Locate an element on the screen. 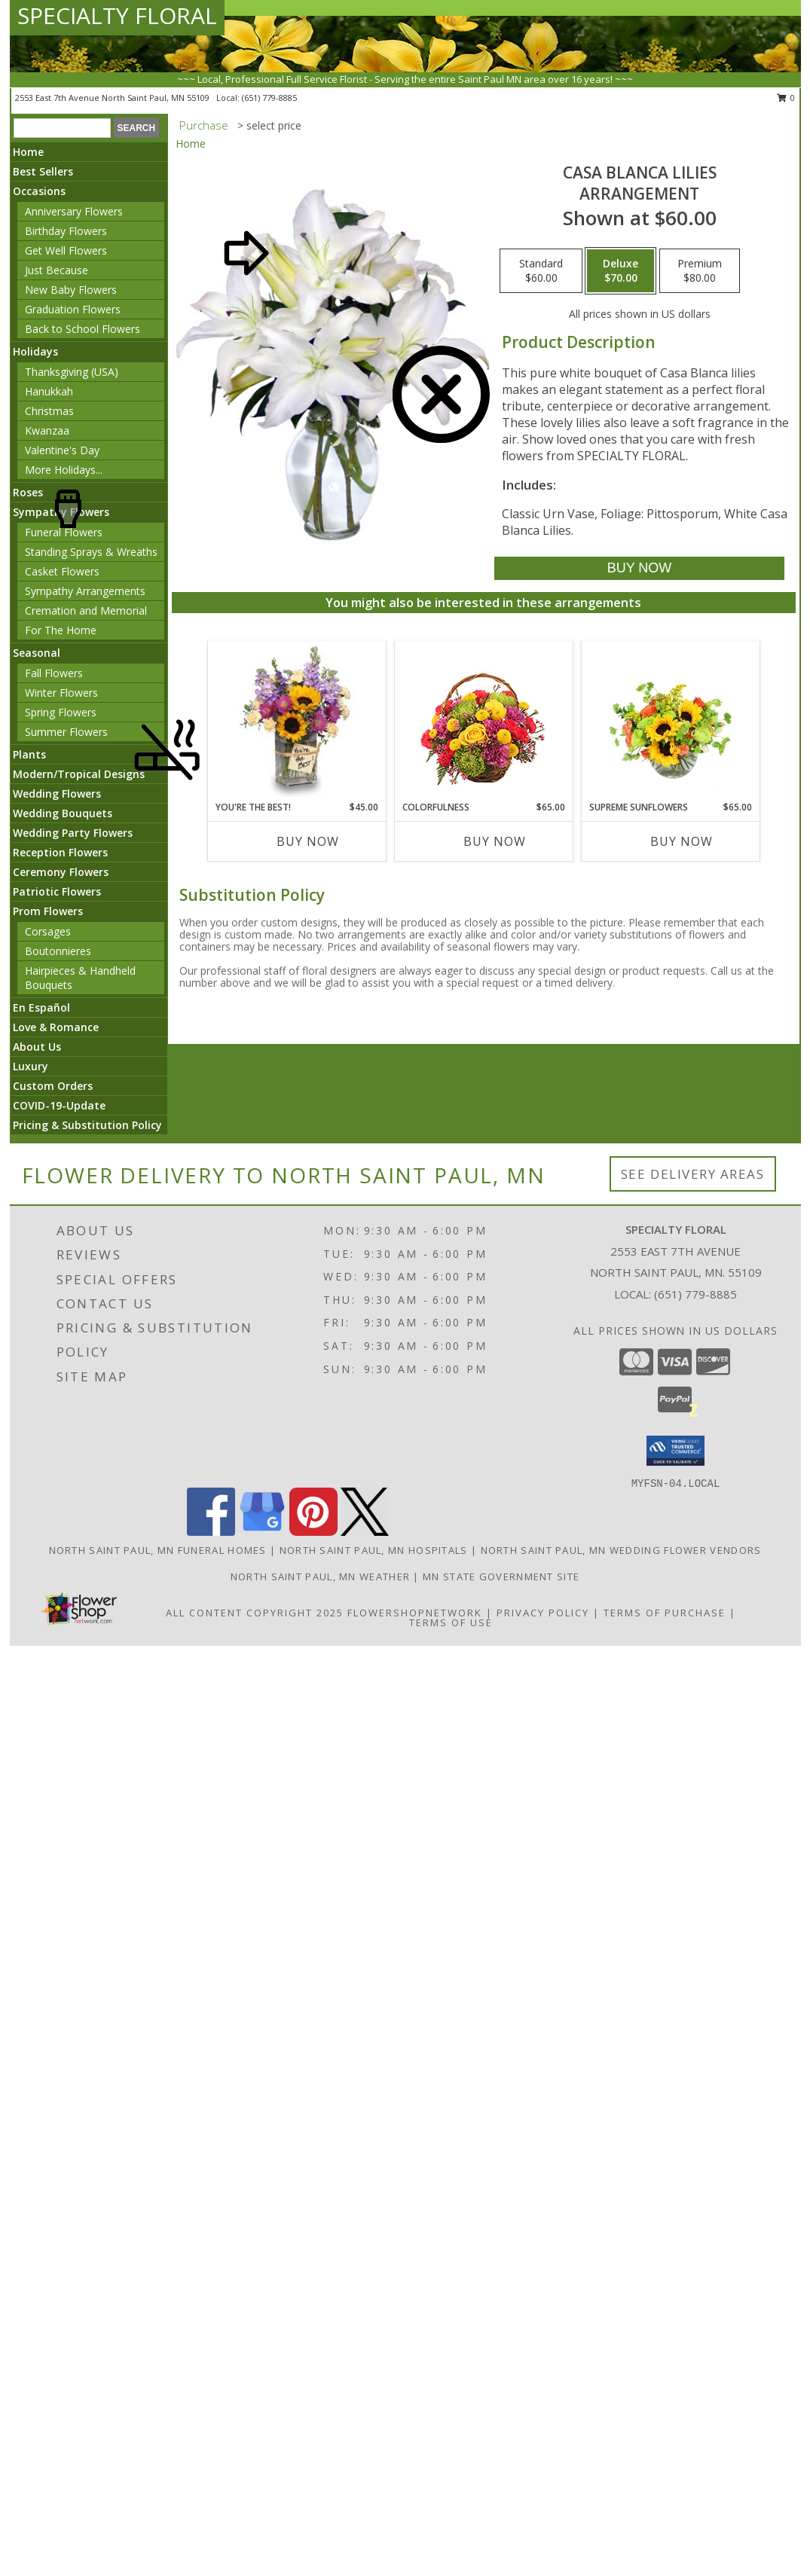  configure HDMI input settings is located at coordinates (68, 508).